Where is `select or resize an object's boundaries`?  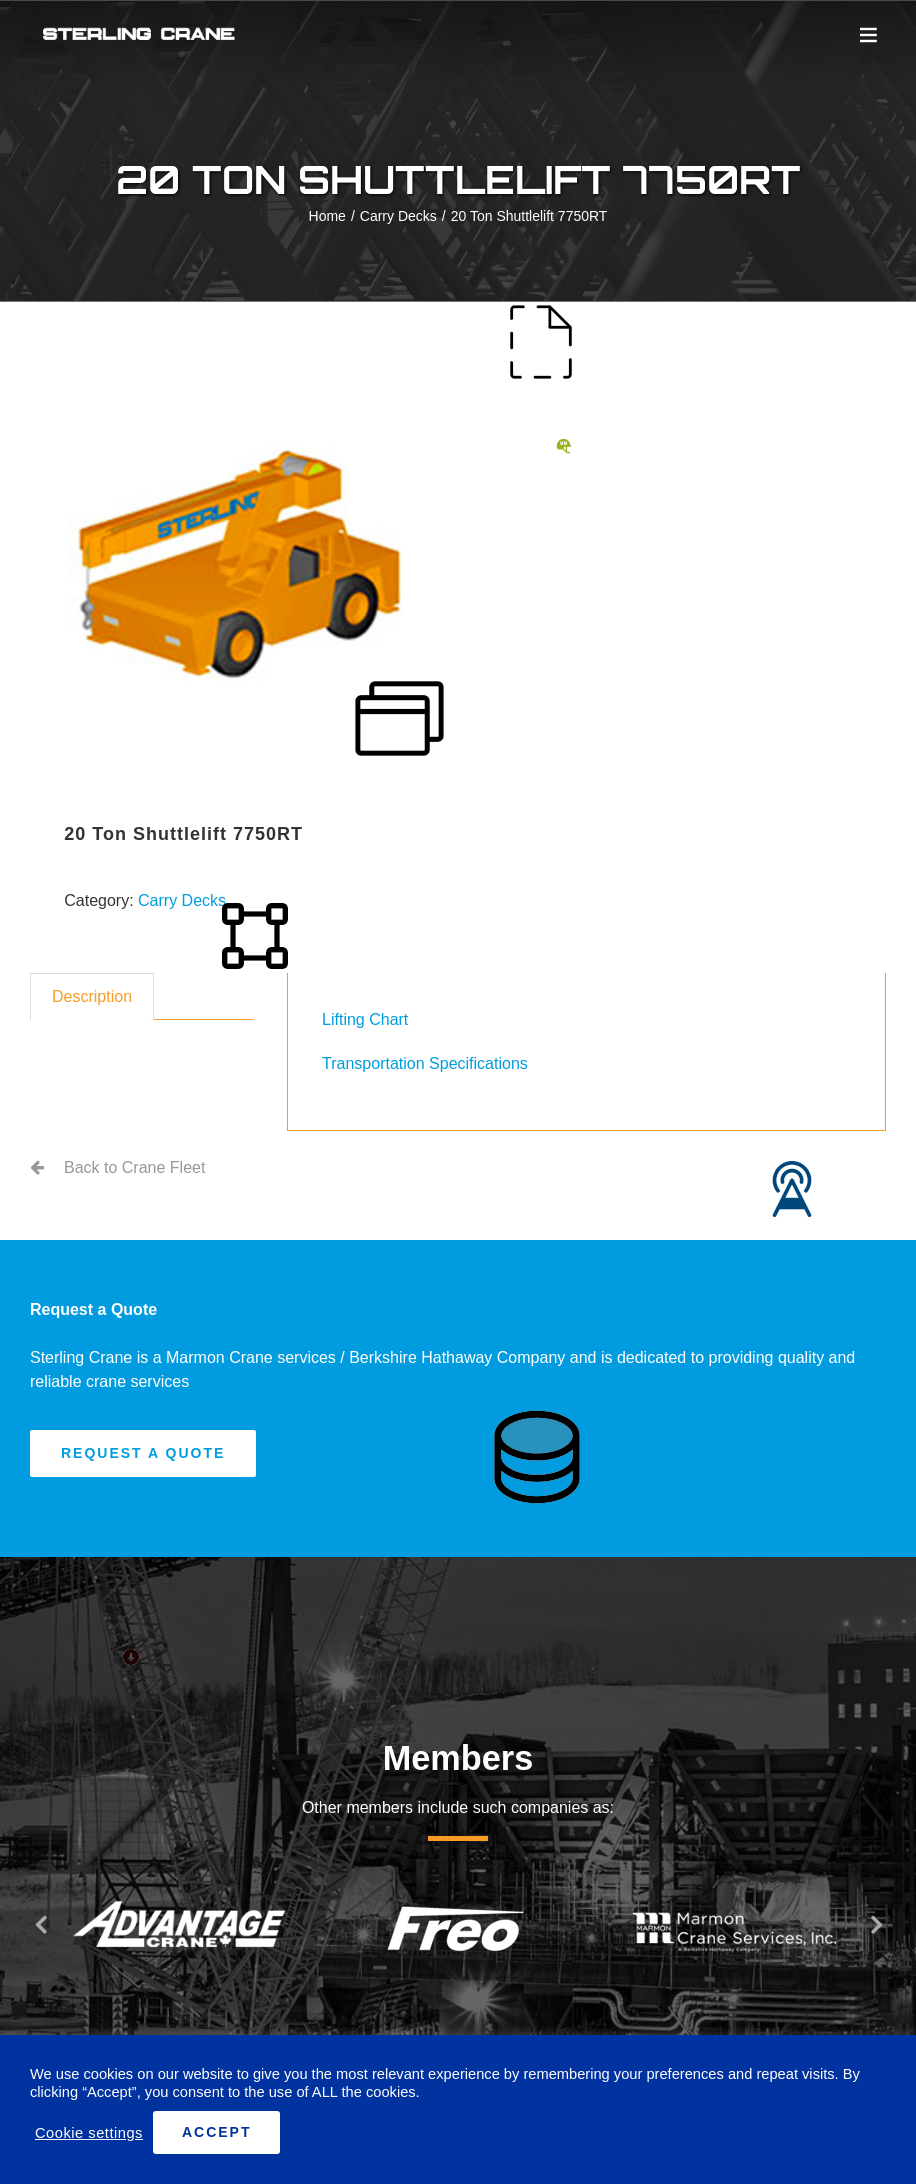
select or resize an object's boundaries is located at coordinates (255, 936).